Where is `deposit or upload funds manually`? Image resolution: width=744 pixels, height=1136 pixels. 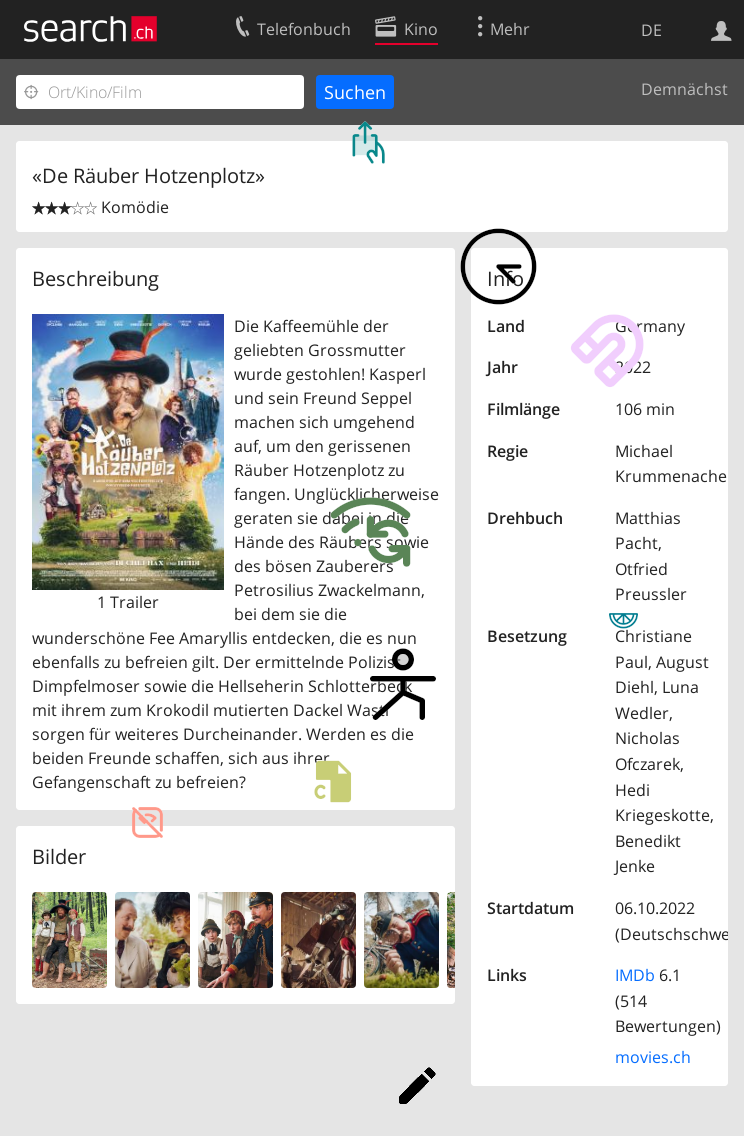
deposit or upload funds manually is located at coordinates (366, 142).